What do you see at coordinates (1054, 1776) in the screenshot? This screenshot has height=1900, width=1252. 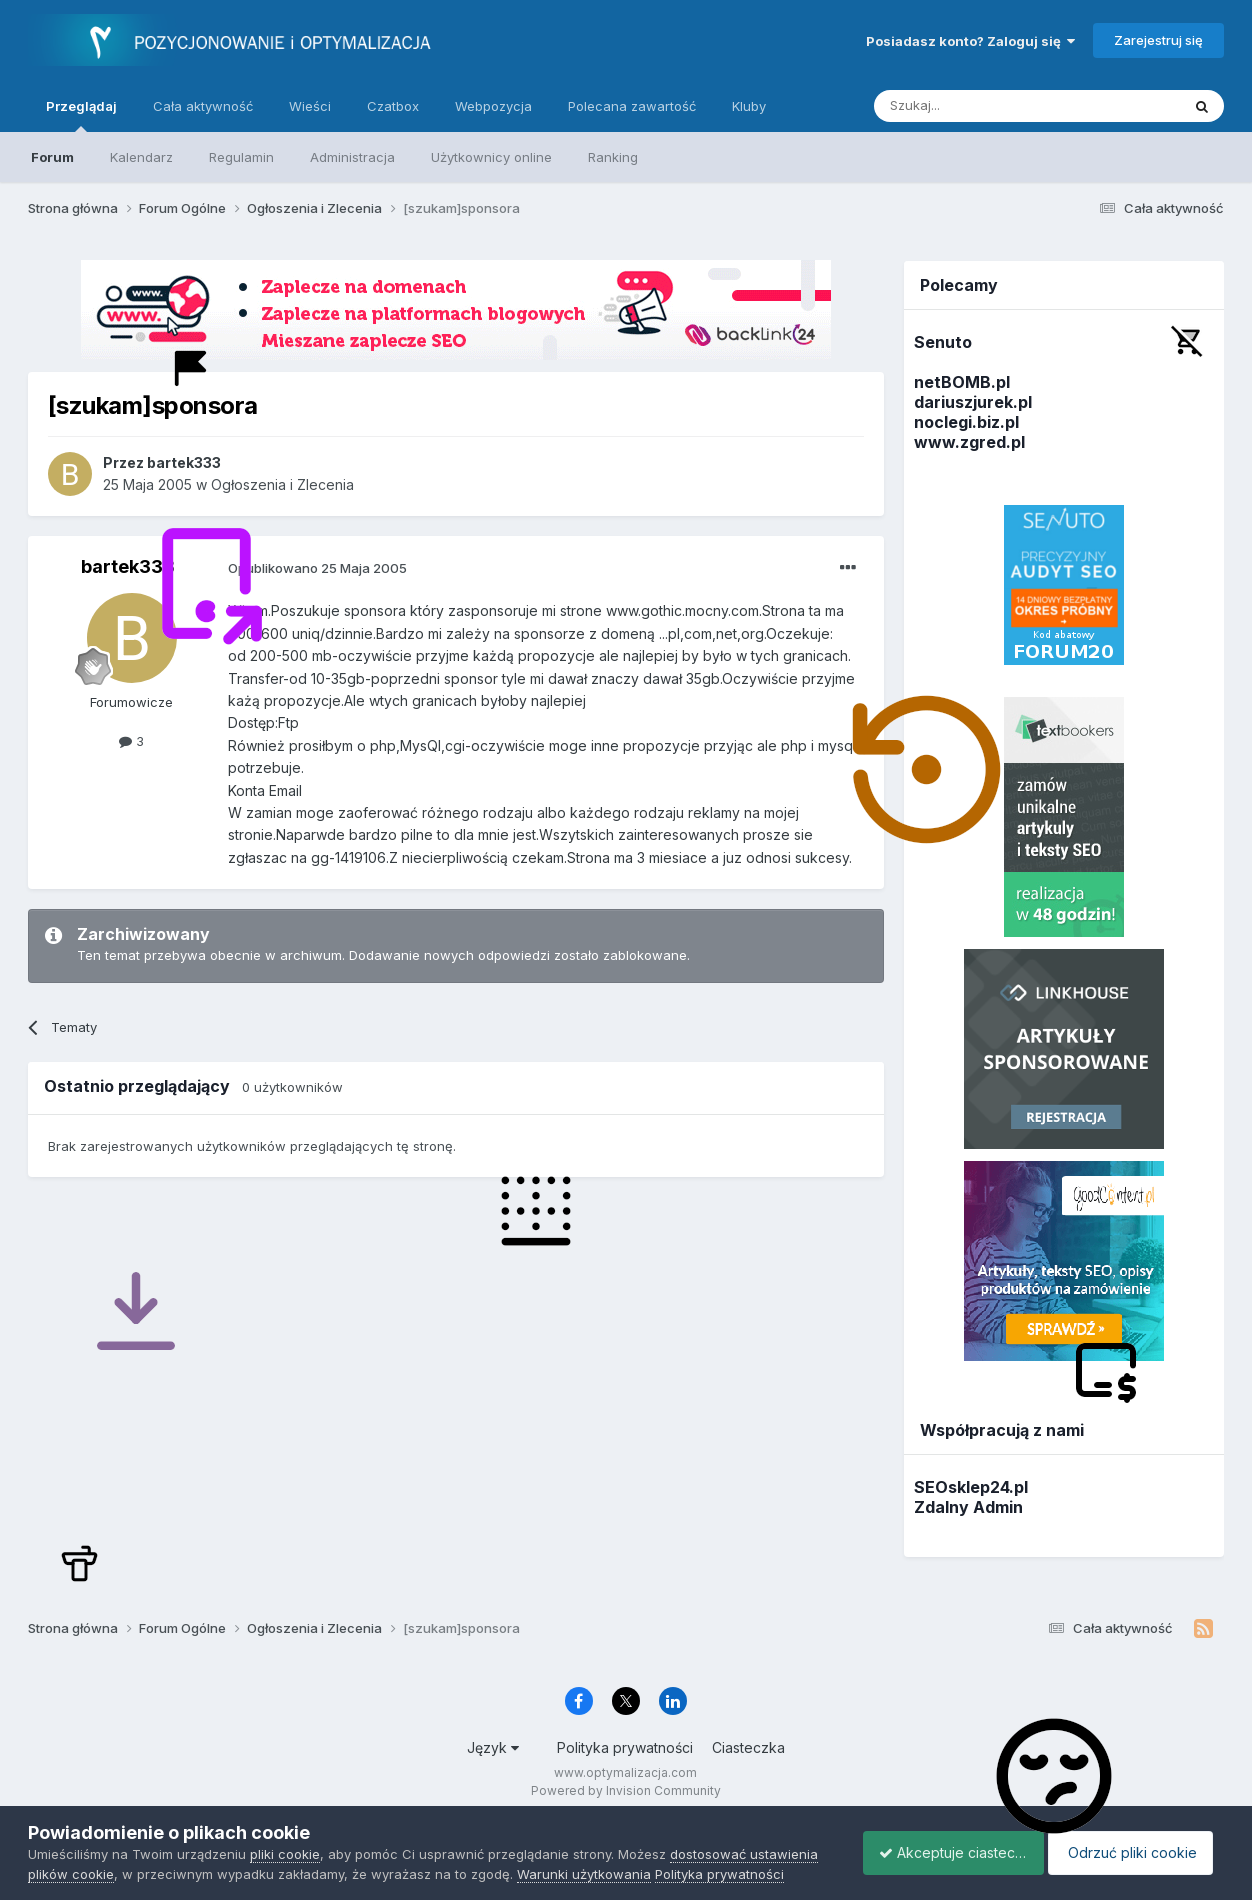 I see `indicate user frustration or negative feedback` at bounding box center [1054, 1776].